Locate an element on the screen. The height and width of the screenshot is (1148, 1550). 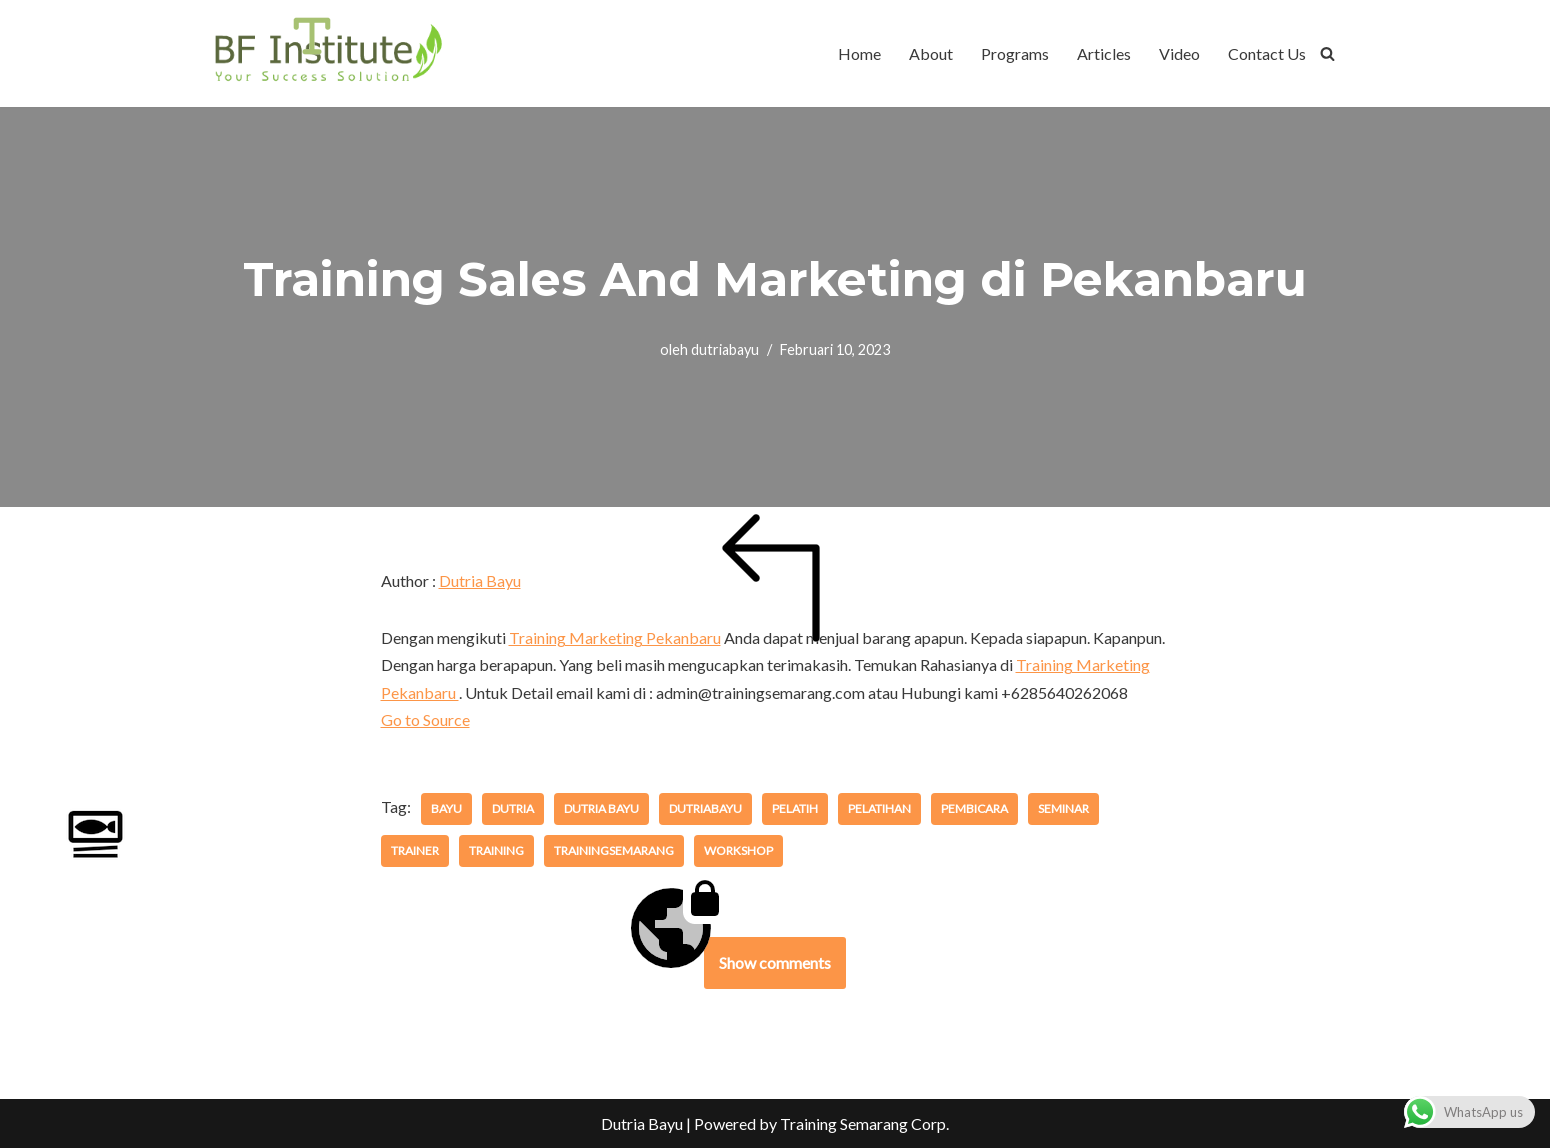
undo last action is located at coordinates (776, 578).